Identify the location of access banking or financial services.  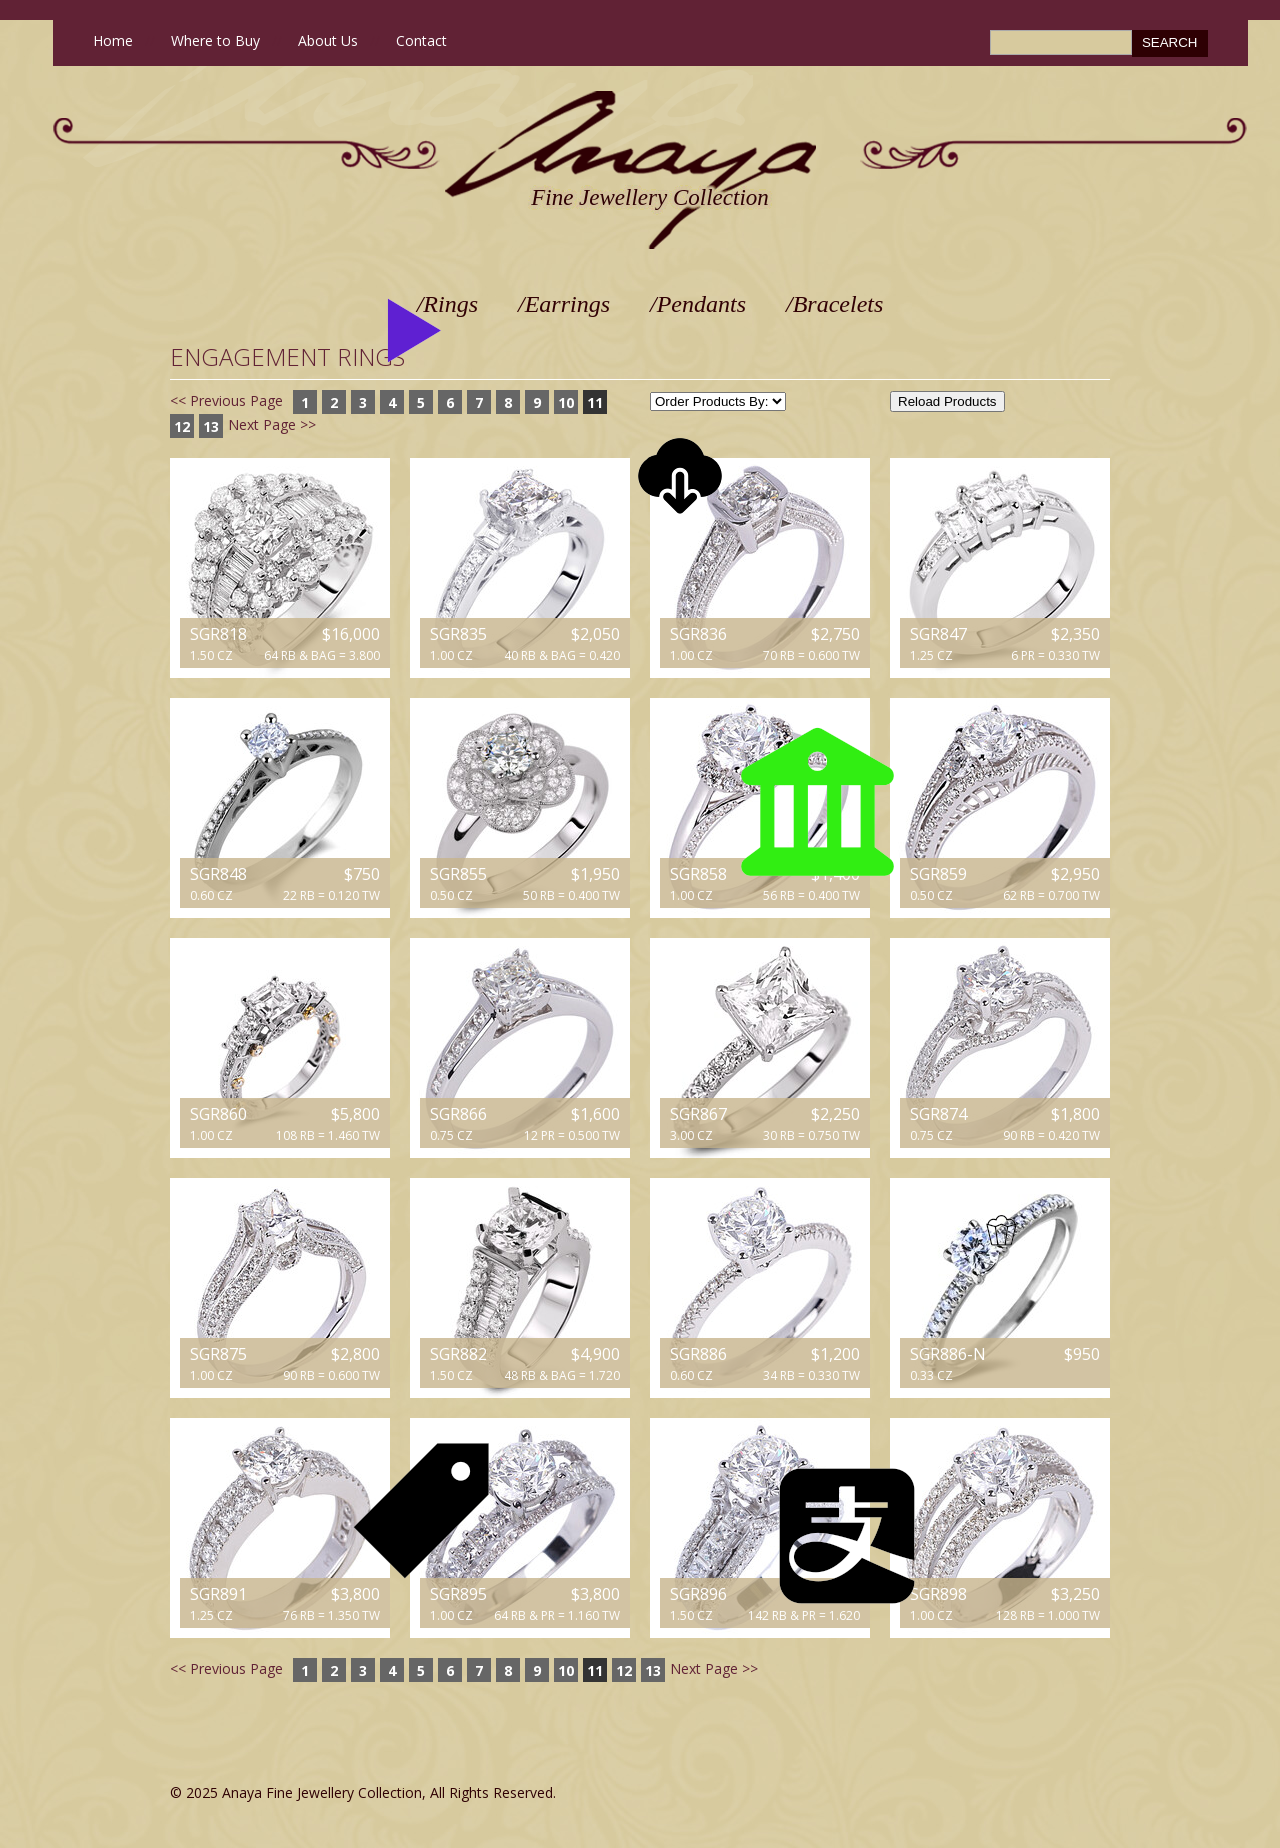
(817, 799).